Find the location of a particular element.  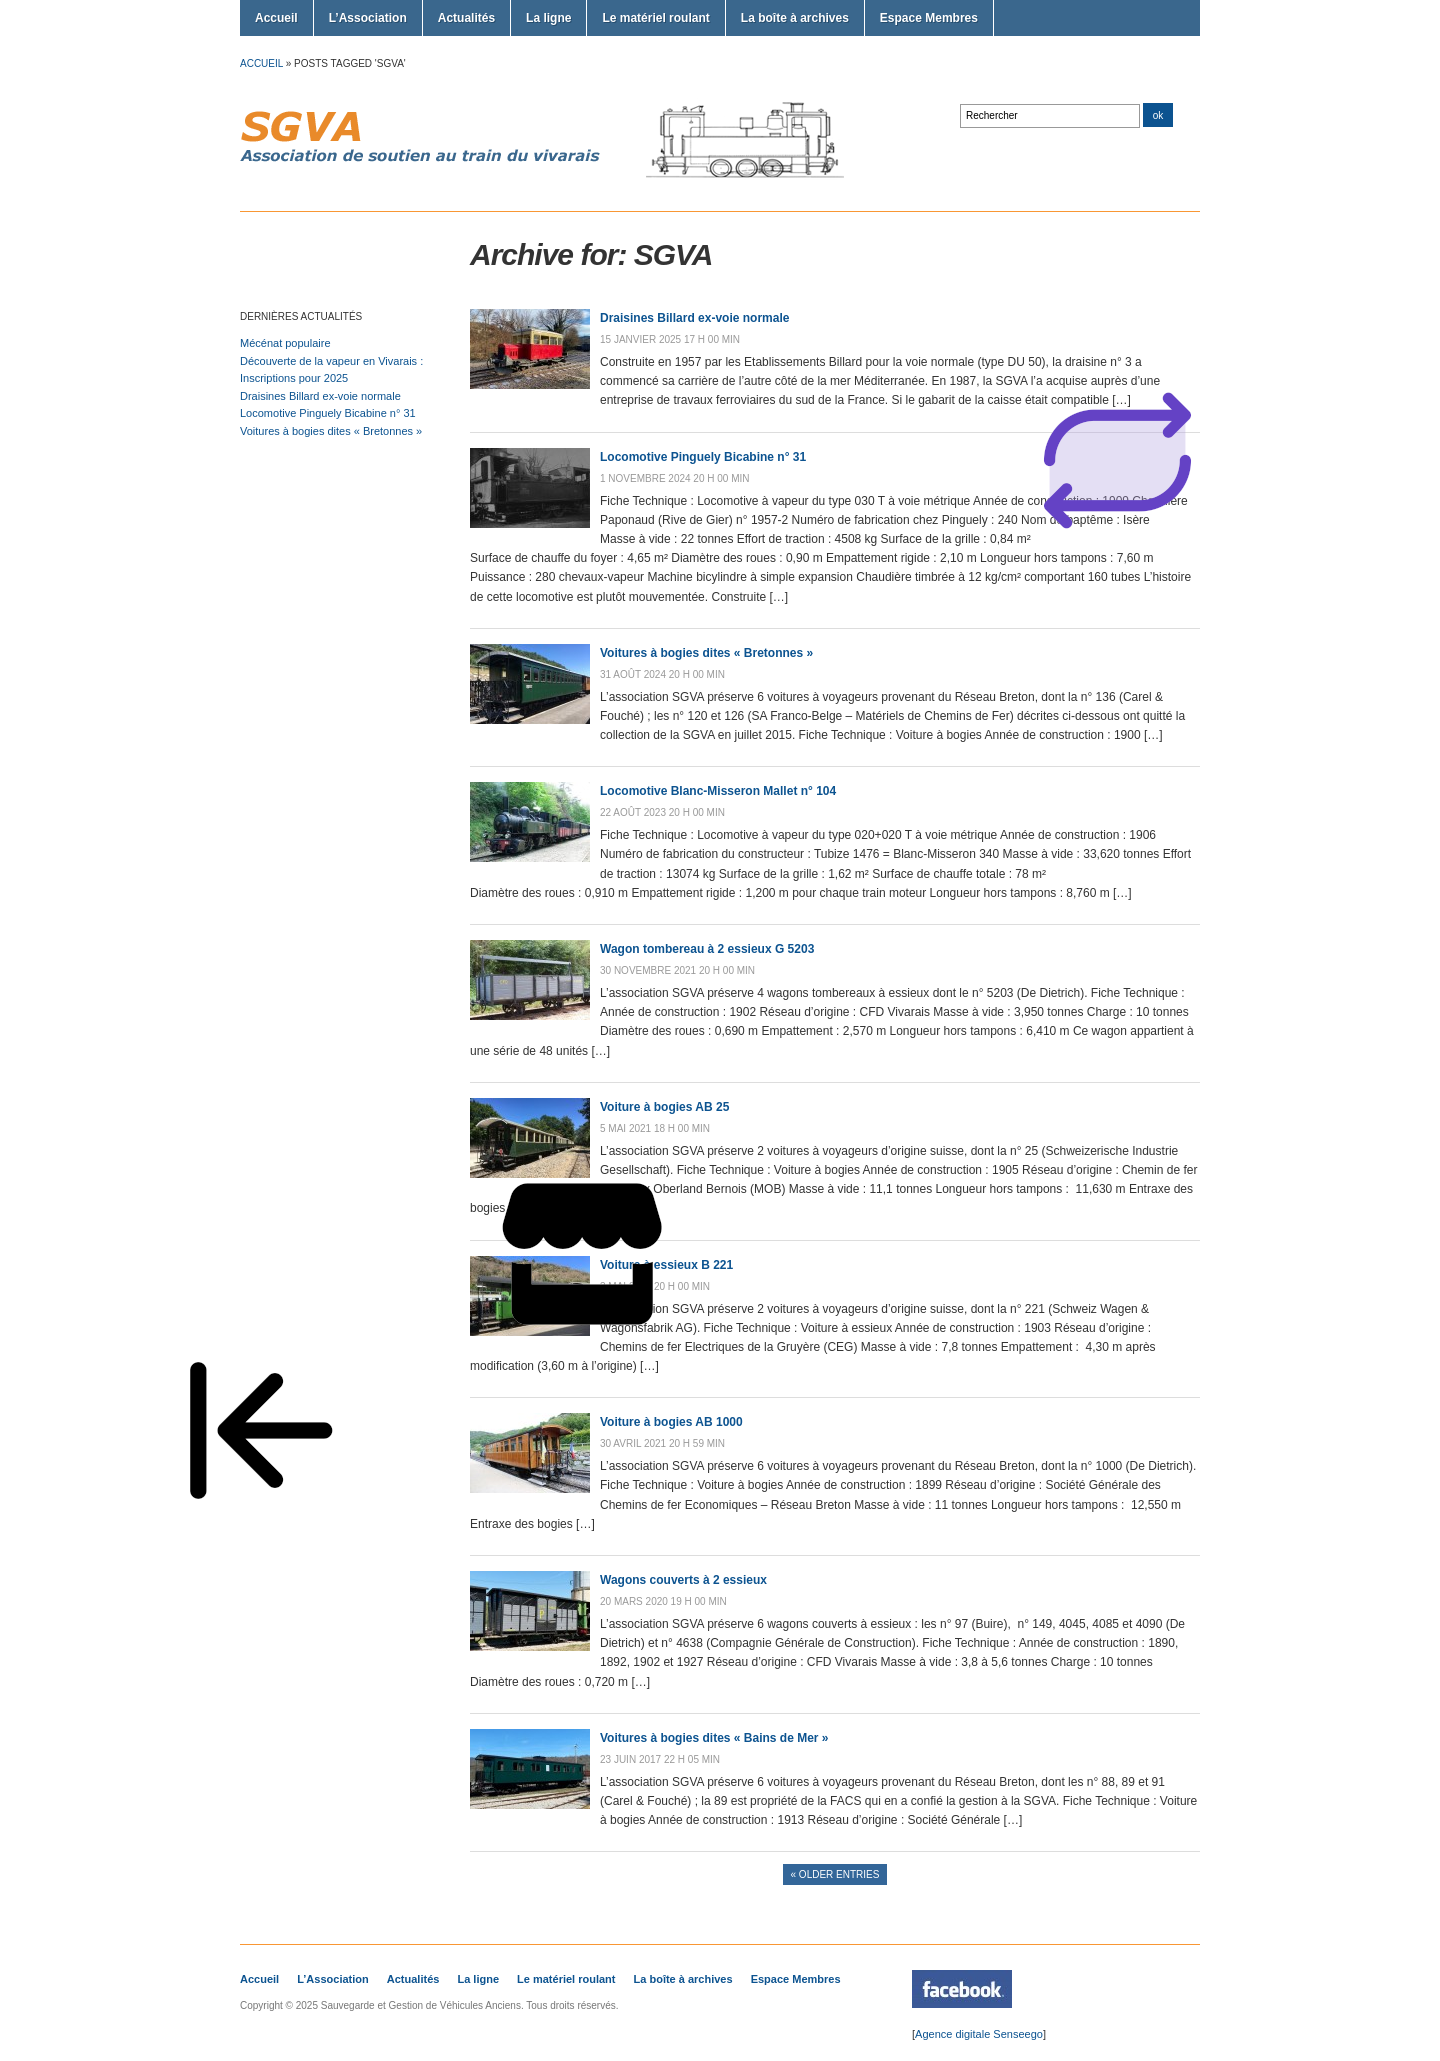

access the store or marketplace is located at coordinates (582, 1254).